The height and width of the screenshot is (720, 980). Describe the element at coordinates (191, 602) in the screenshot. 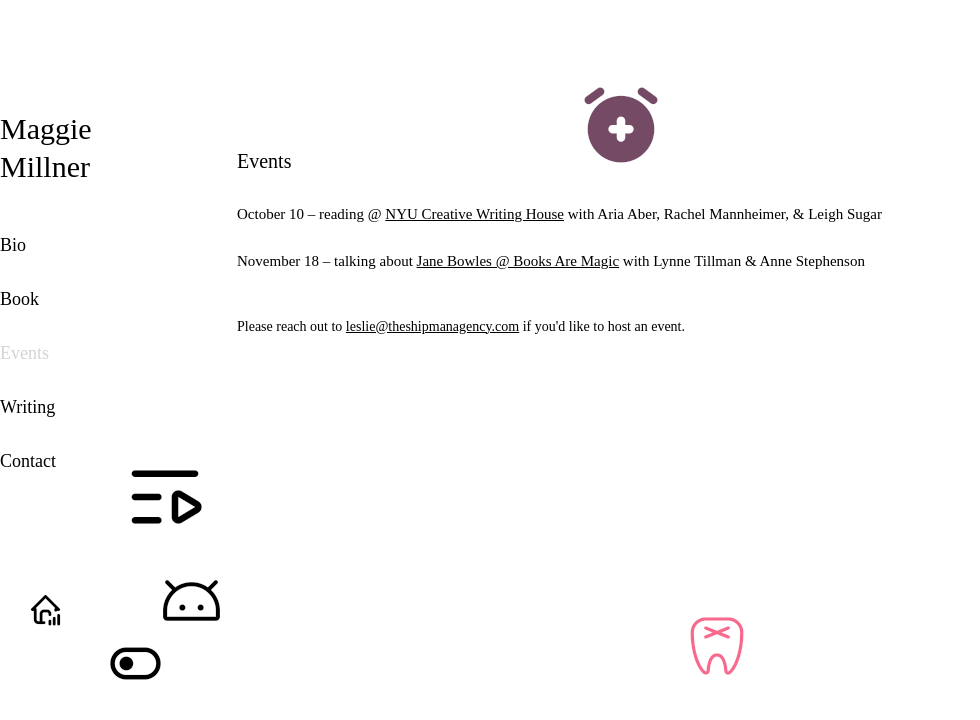

I see `android operating system indicator` at that location.